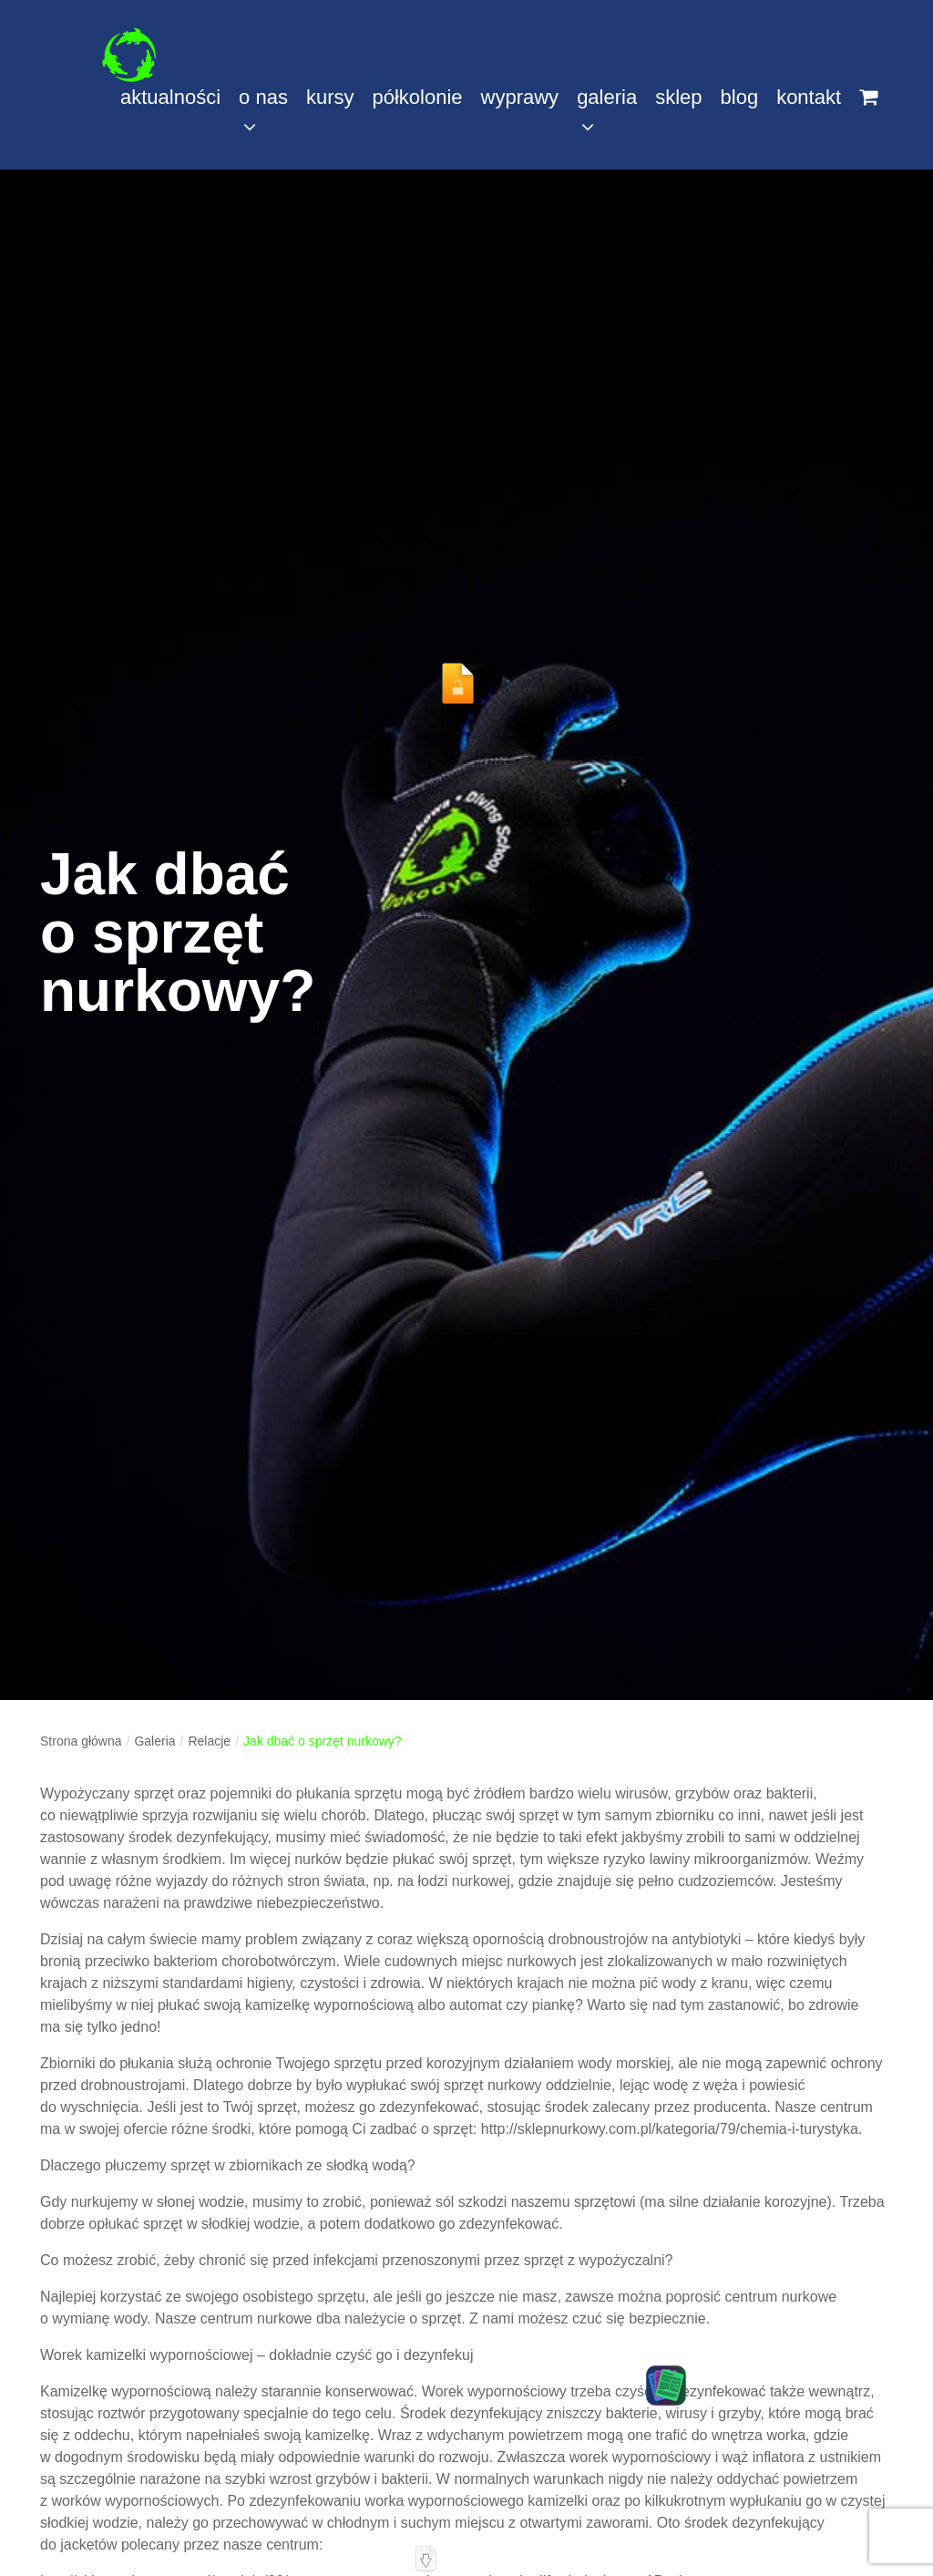 The height and width of the screenshot is (2576, 933). Describe the element at coordinates (666, 2385) in the screenshot. I see `open pdf arranger app` at that location.